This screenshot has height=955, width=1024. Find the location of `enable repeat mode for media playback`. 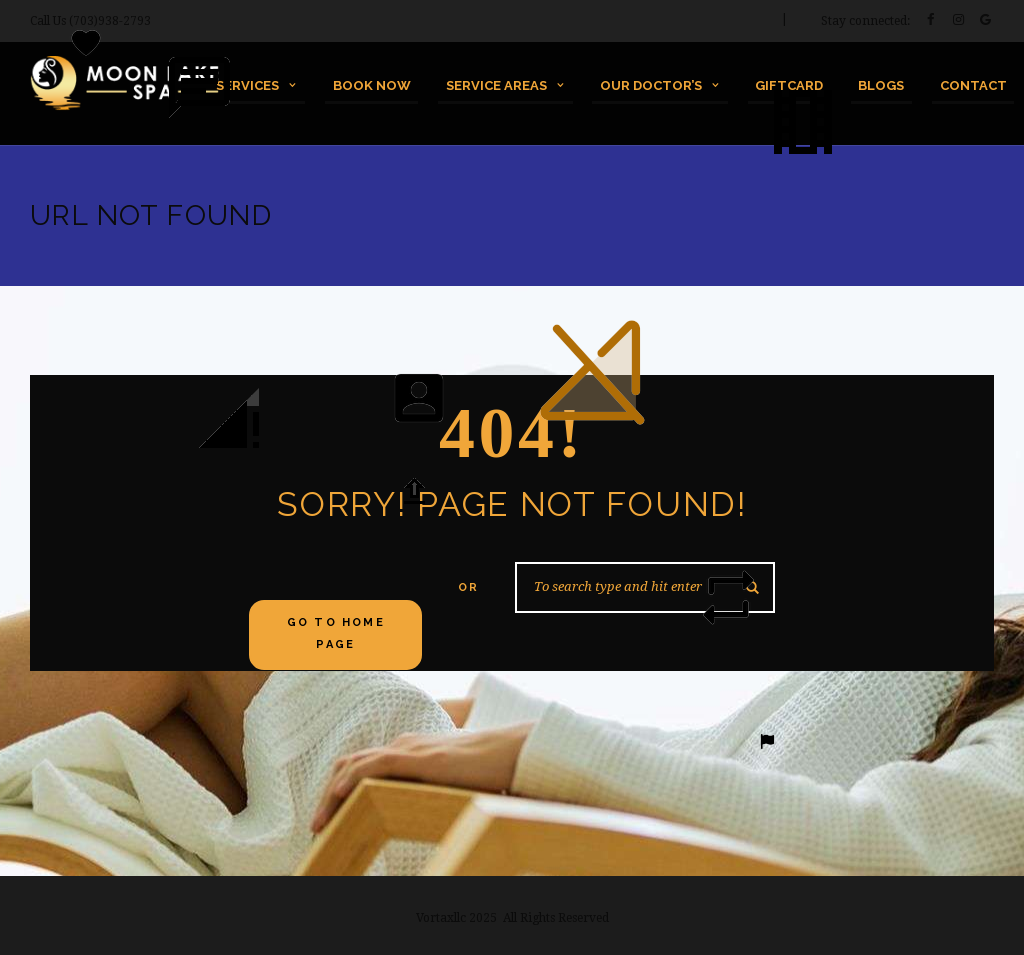

enable repeat mode for media playback is located at coordinates (728, 597).